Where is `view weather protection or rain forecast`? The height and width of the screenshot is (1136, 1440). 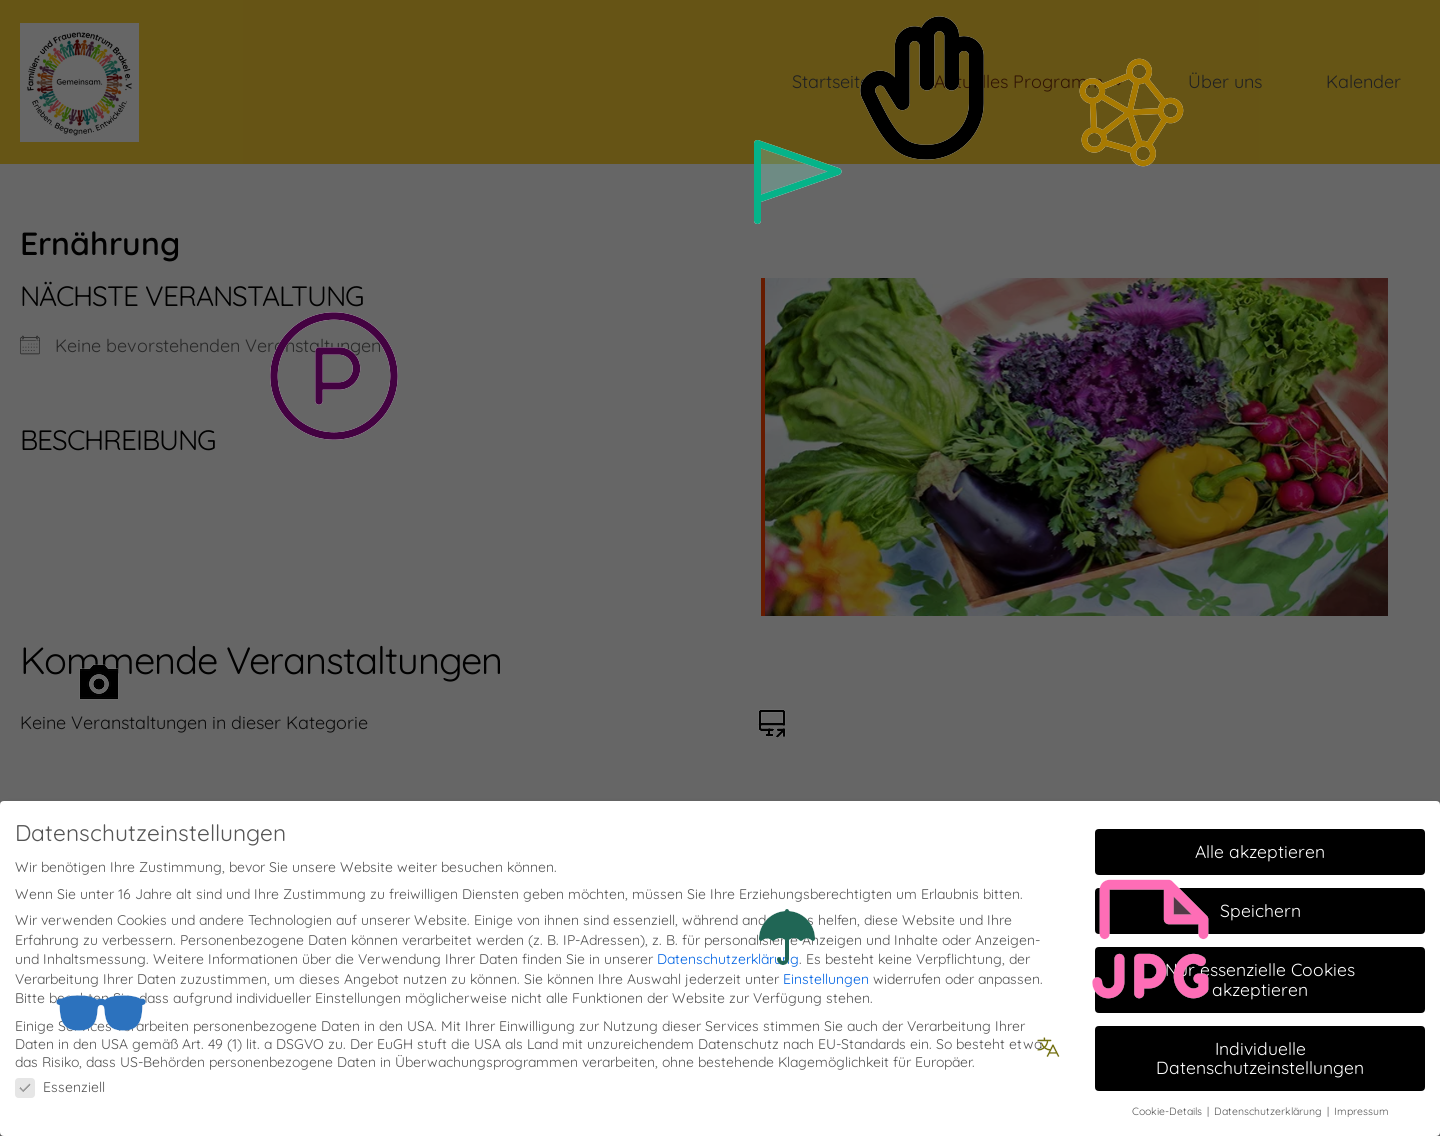
view weather protection or rain forecast is located at coordinates (787, 937).